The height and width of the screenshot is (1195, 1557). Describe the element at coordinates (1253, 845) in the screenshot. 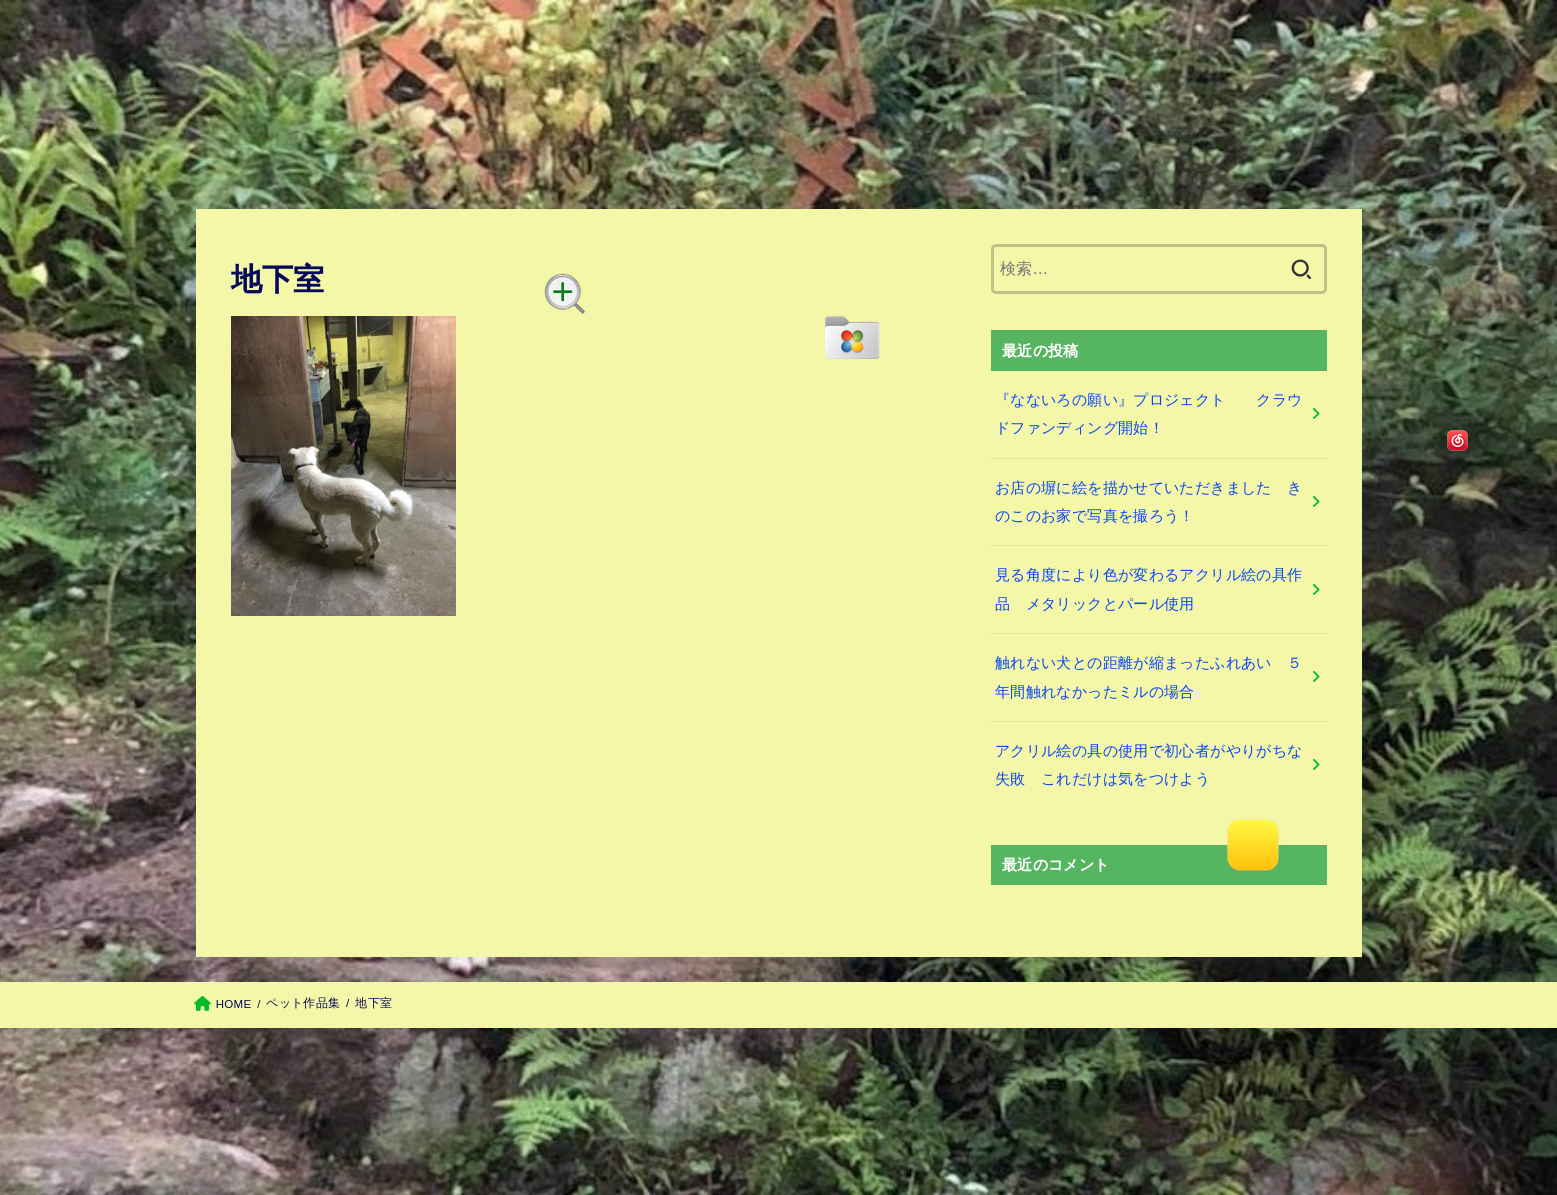

I see `blank app icon template for customization` at that location.